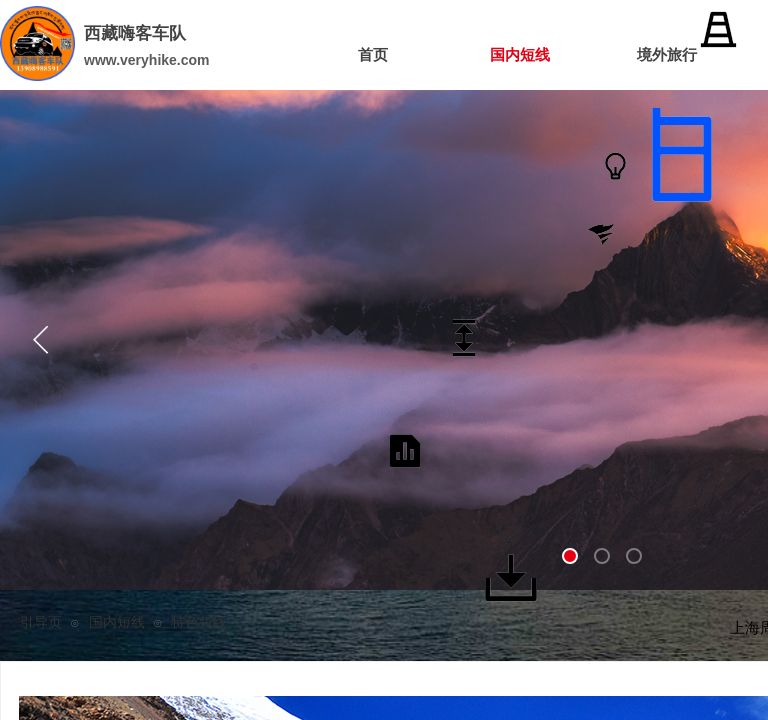 This screenshot has width=768, height=720. What do you see at coordinates (718, 29) in the screenshot?
I see `indicates a road closure or blocked area` at bounding box center [718, 29].